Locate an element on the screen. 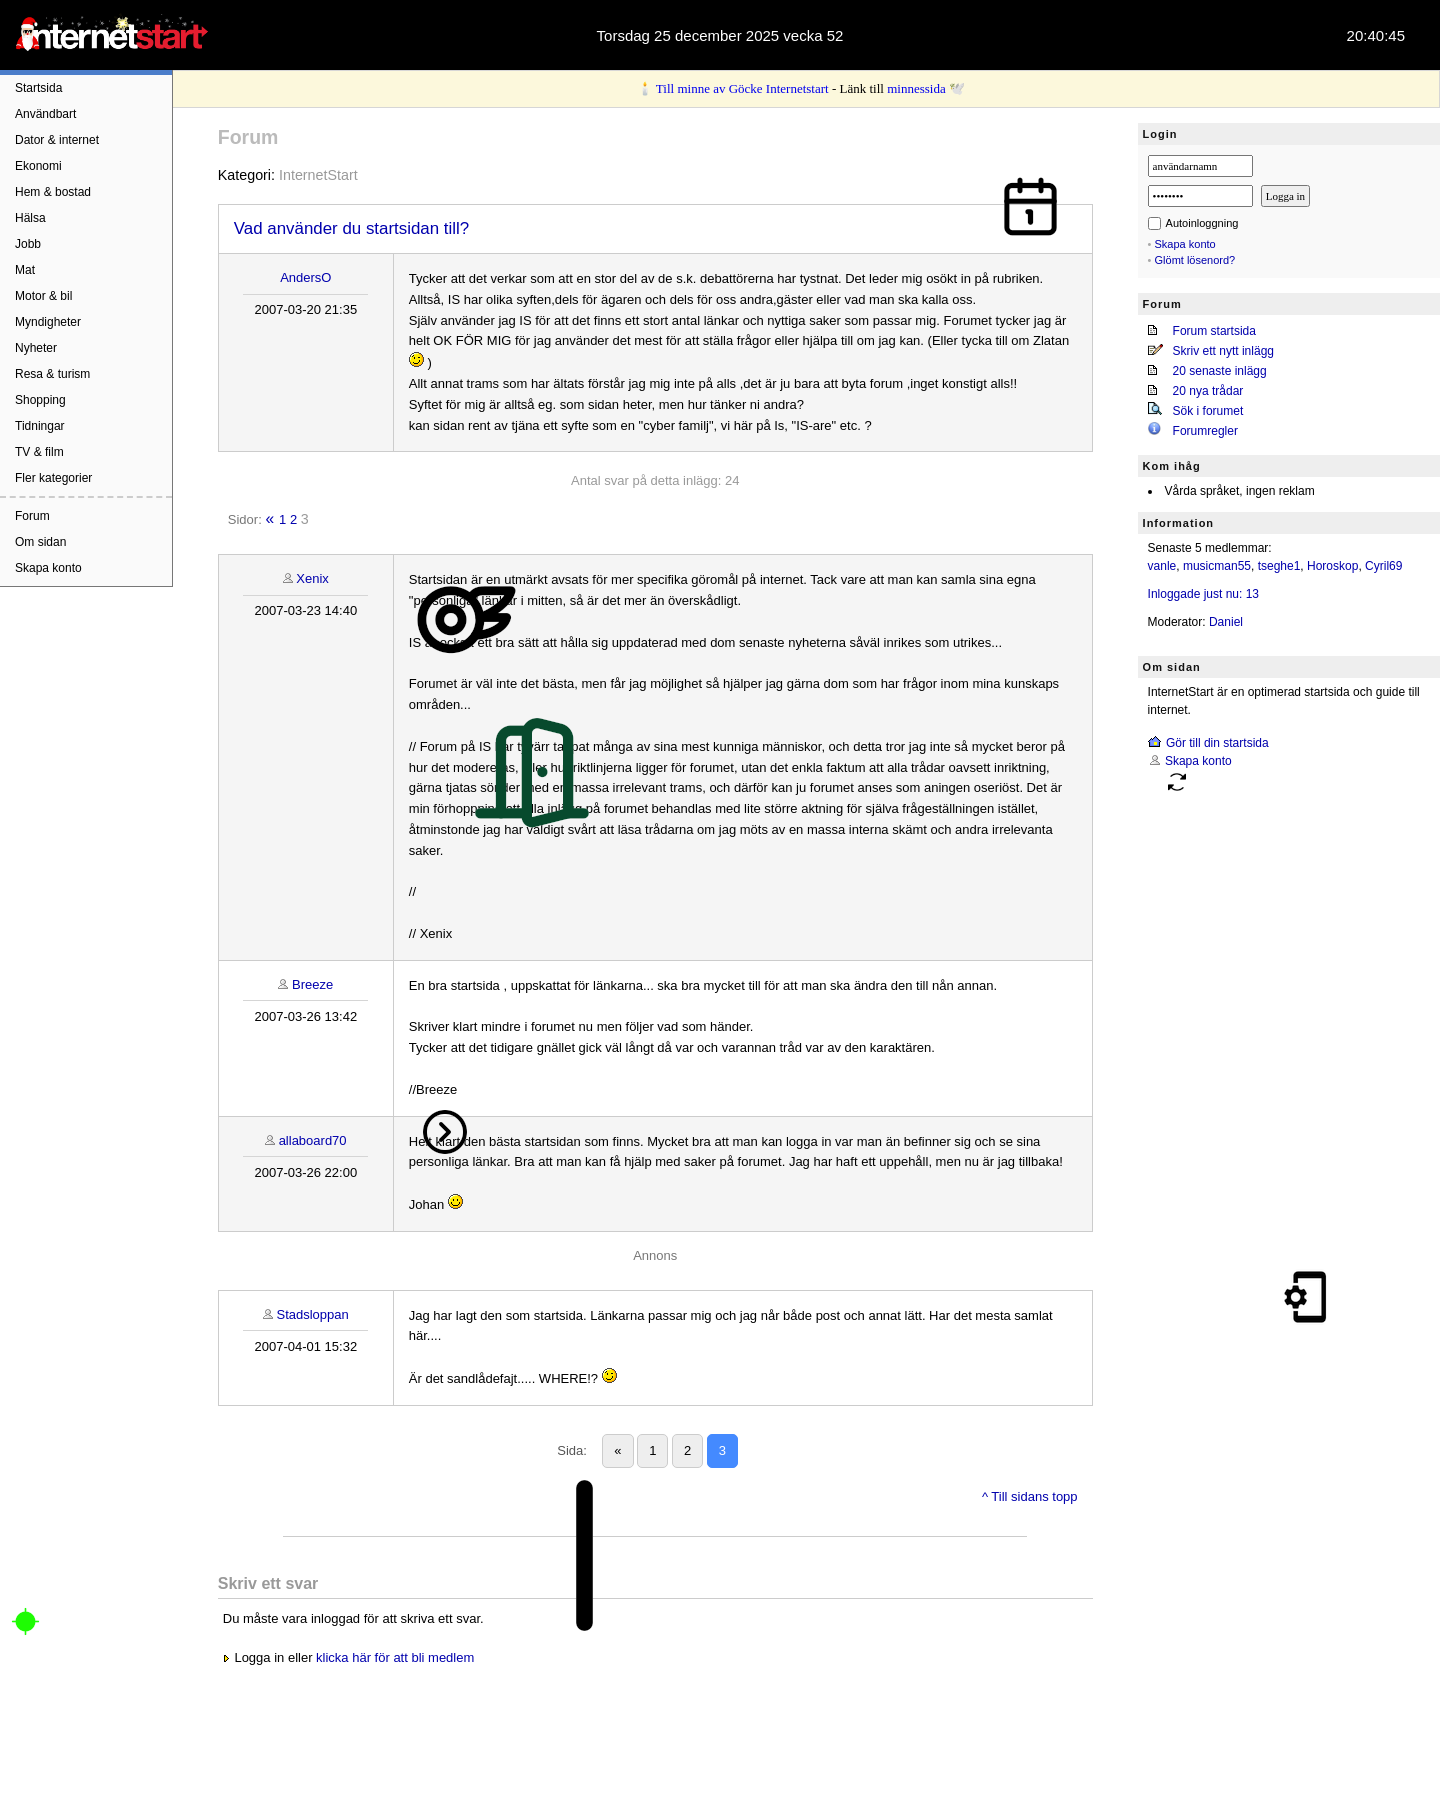  refresh or reload content is located at coordinates (1177, 782).